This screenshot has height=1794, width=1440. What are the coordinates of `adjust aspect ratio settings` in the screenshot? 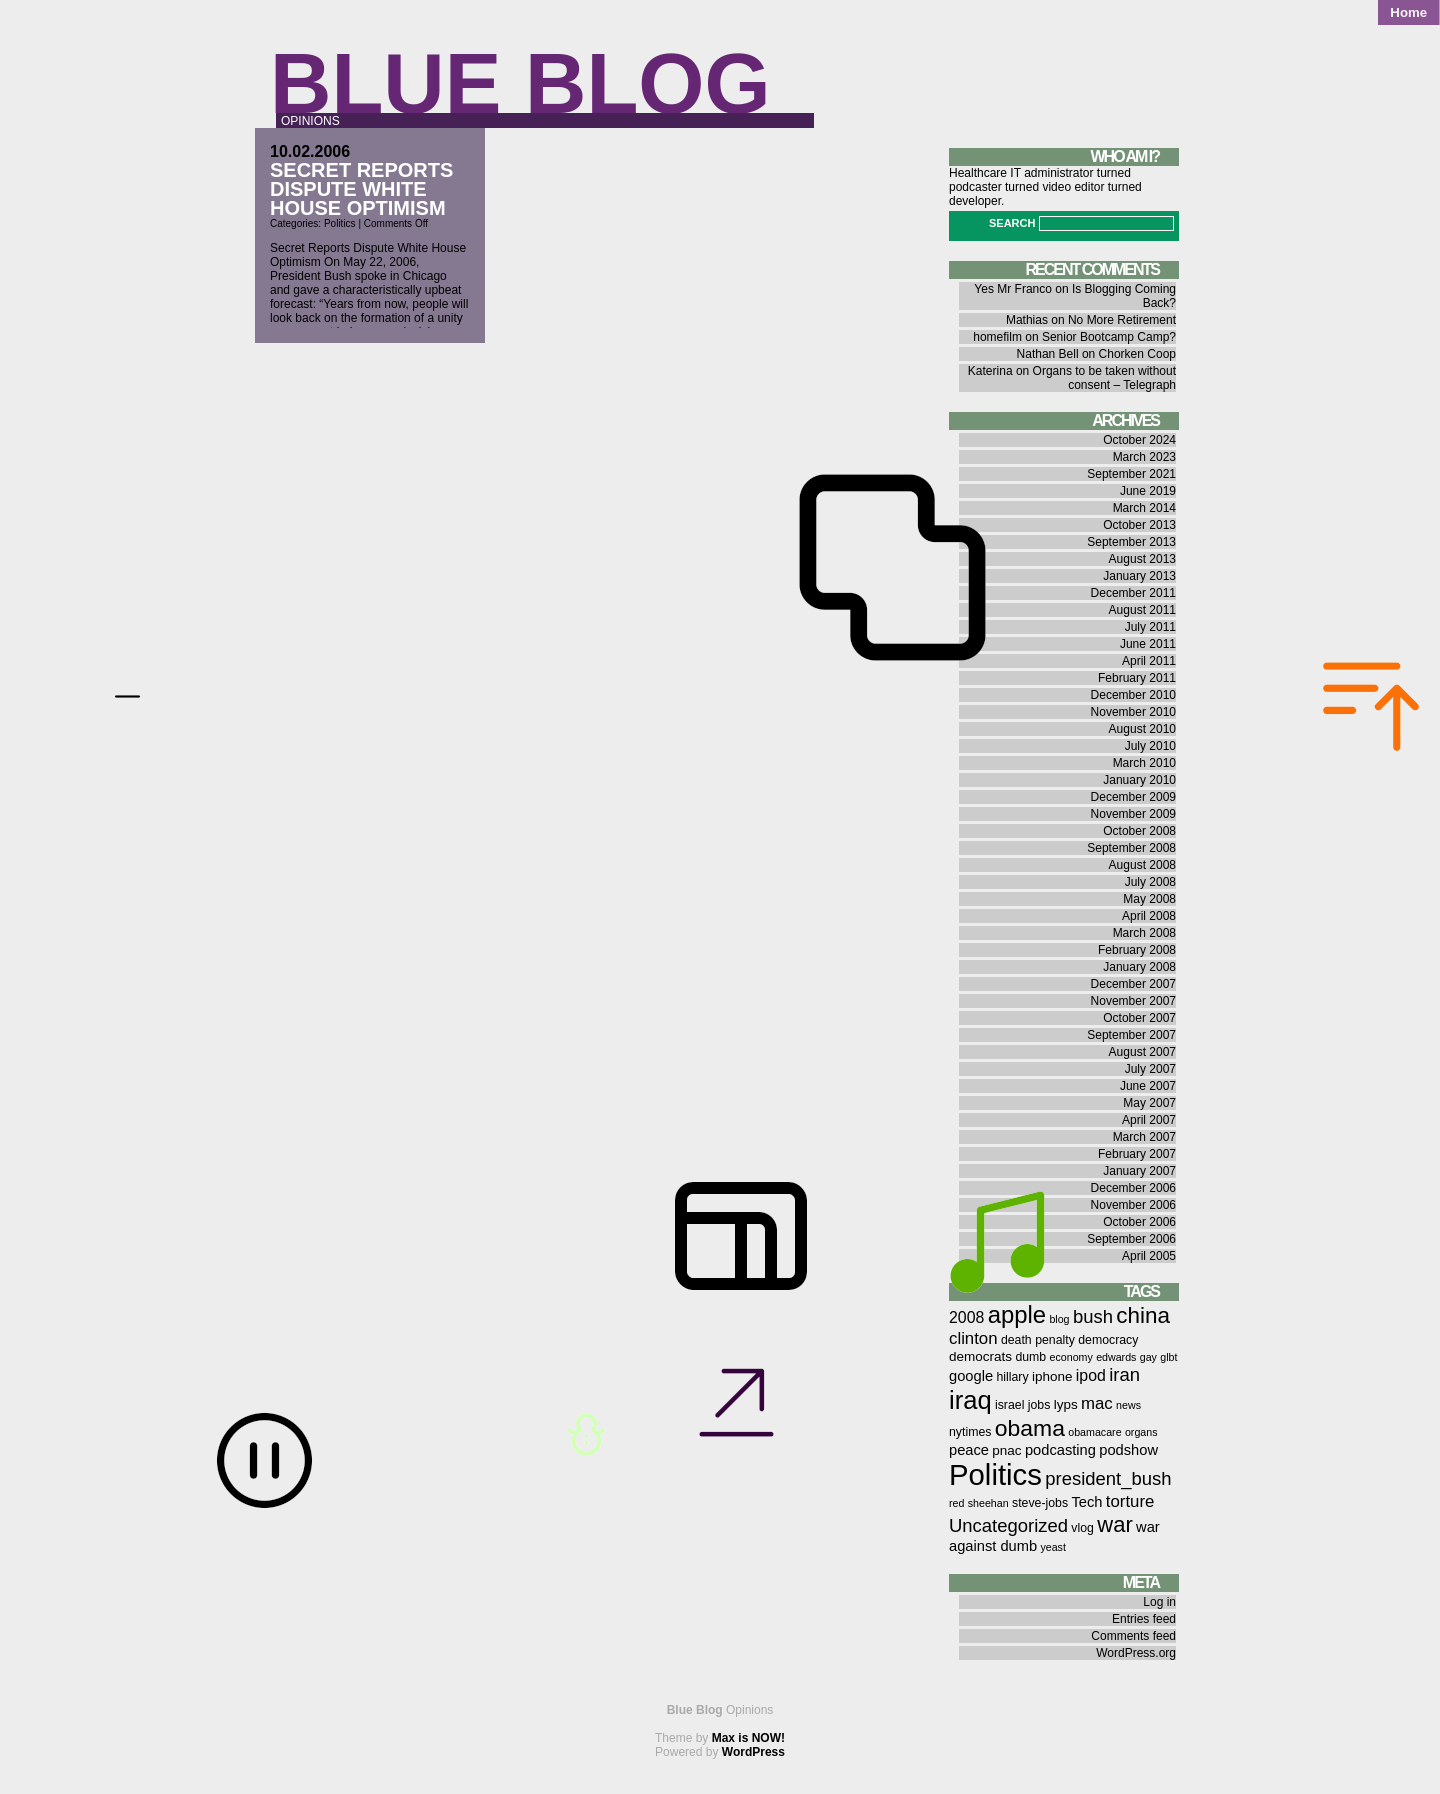 It's located at (741, 1236).